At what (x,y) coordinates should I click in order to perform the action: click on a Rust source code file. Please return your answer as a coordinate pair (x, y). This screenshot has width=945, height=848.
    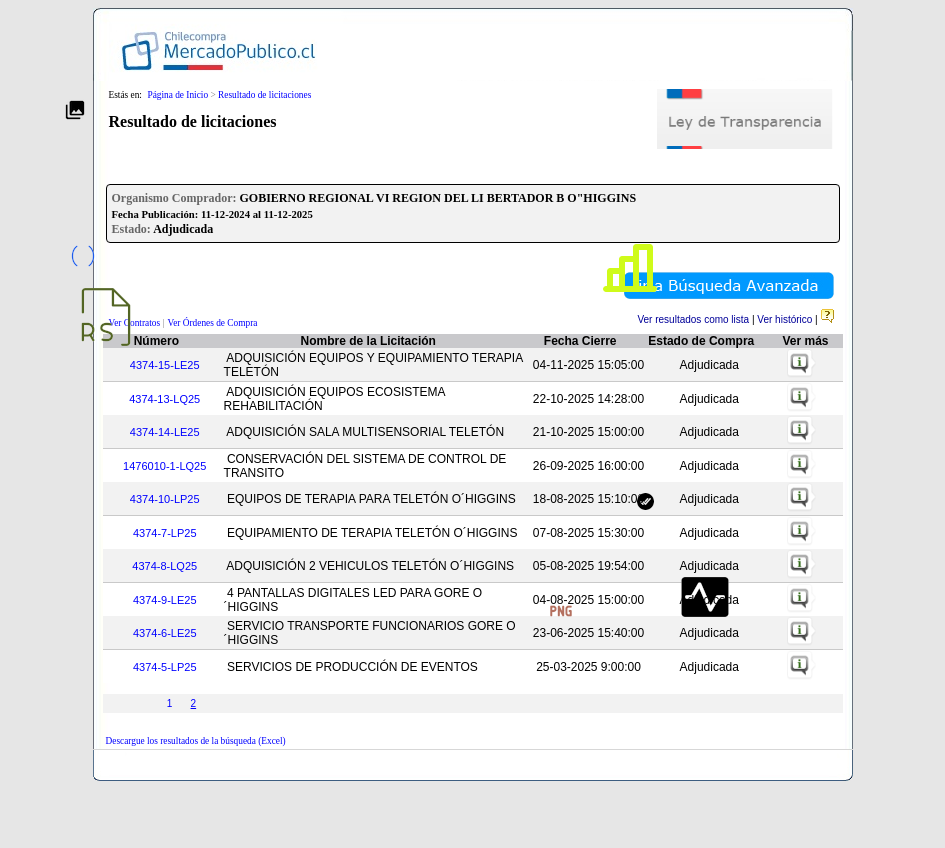
    Looking at the image, I should click on (106, 317).